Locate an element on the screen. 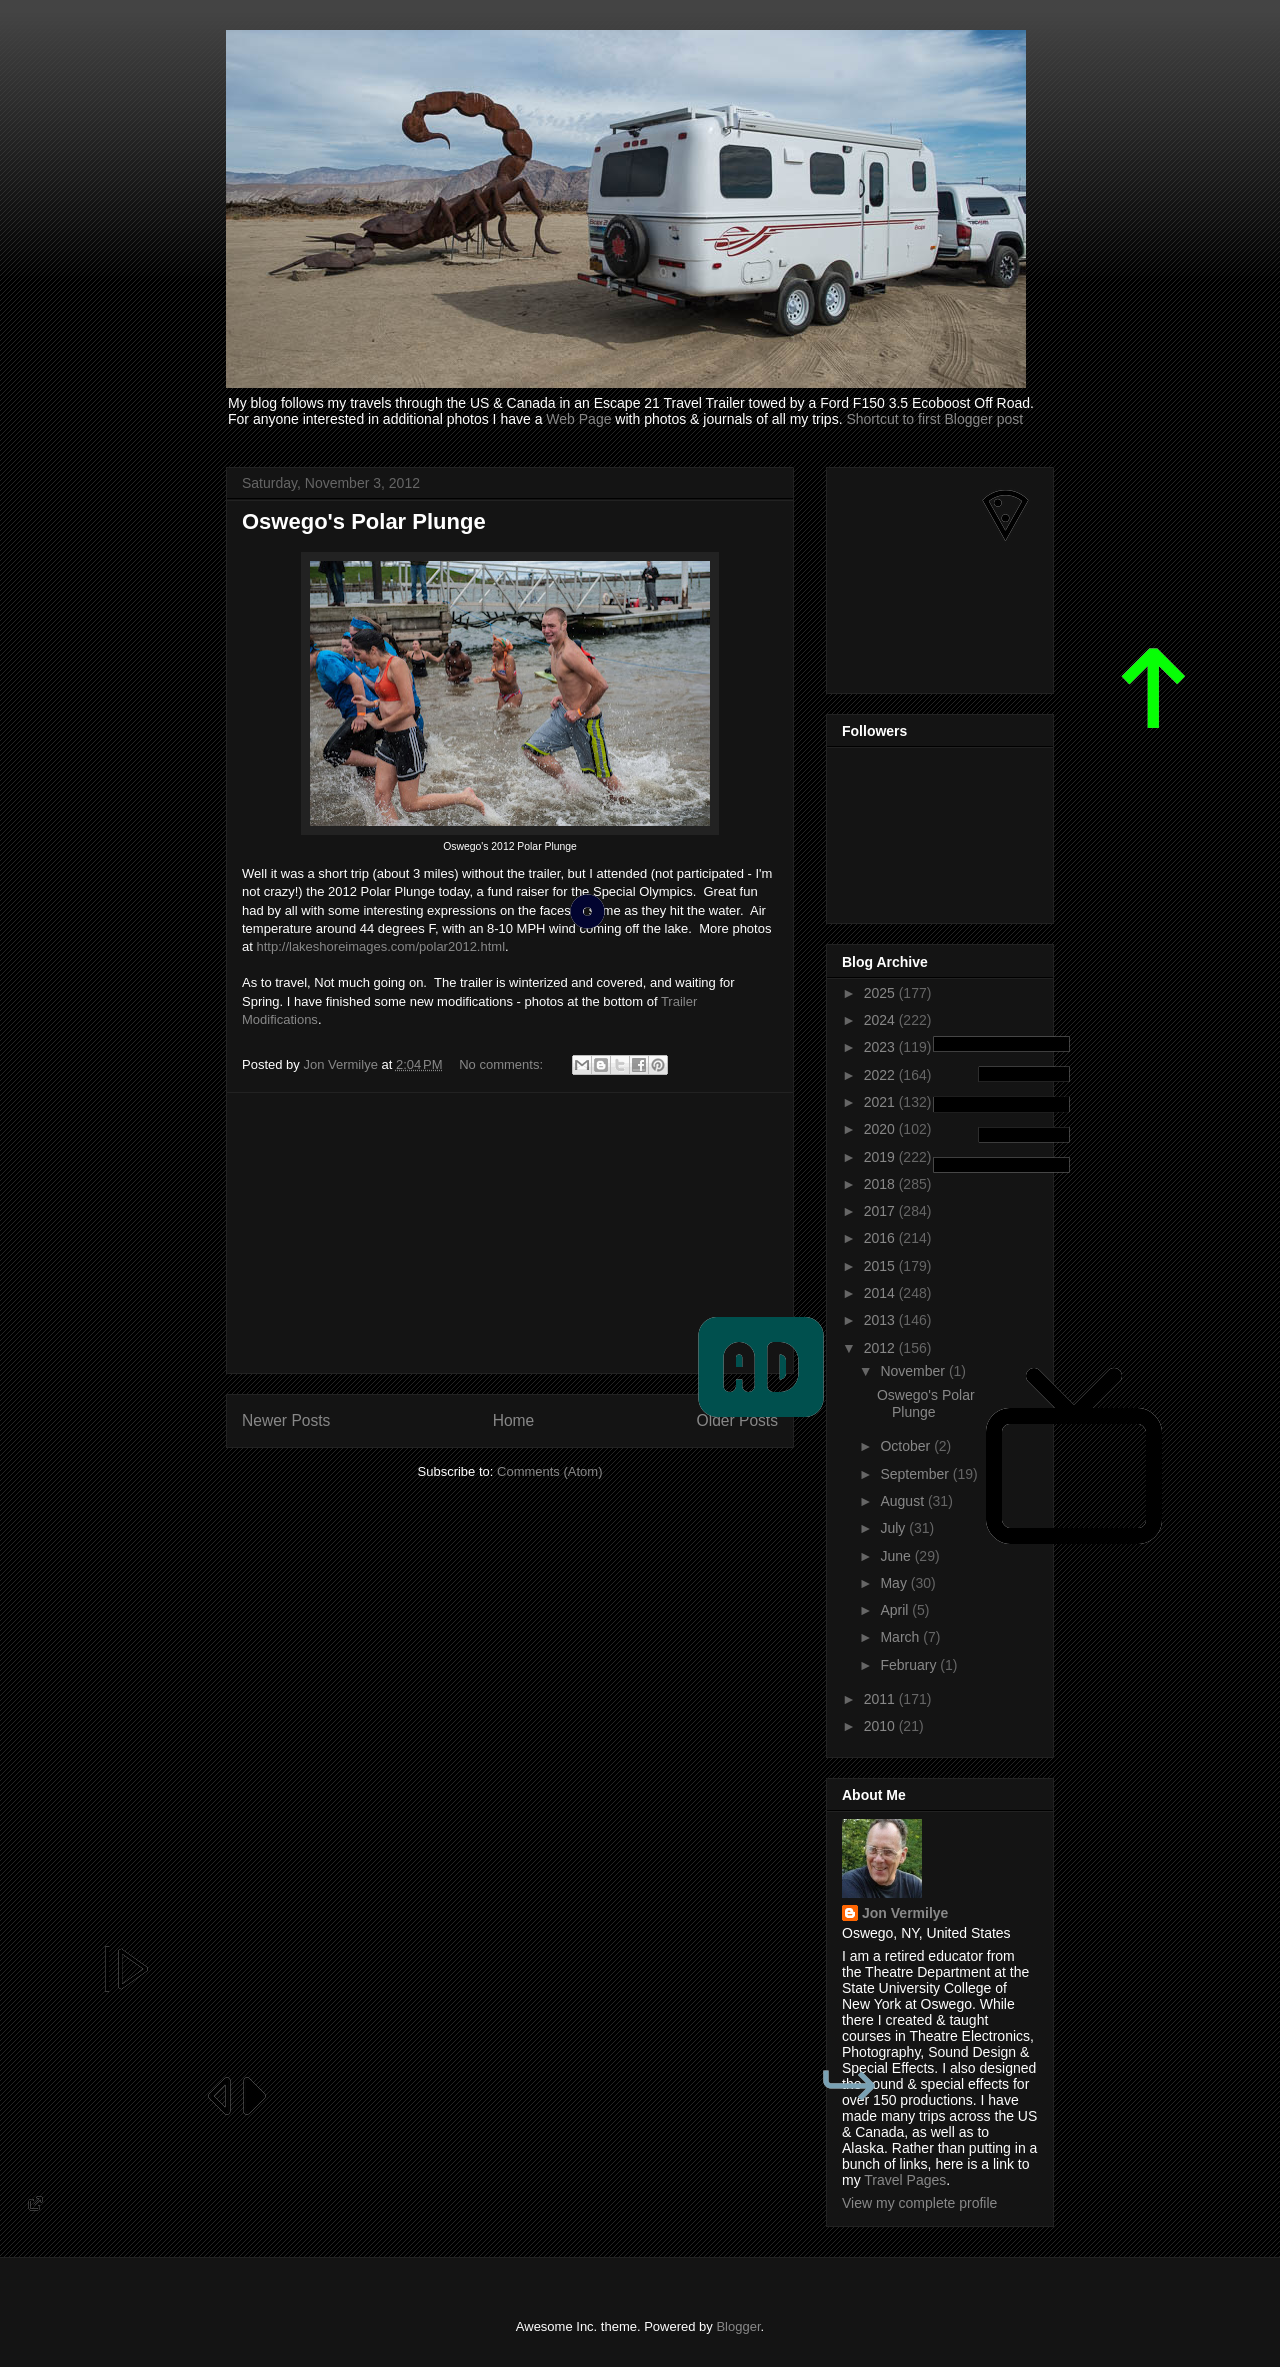 This screenshot has height=2367, width=1280. access tv or video streaming content is located at coordinates (1074, 1456).